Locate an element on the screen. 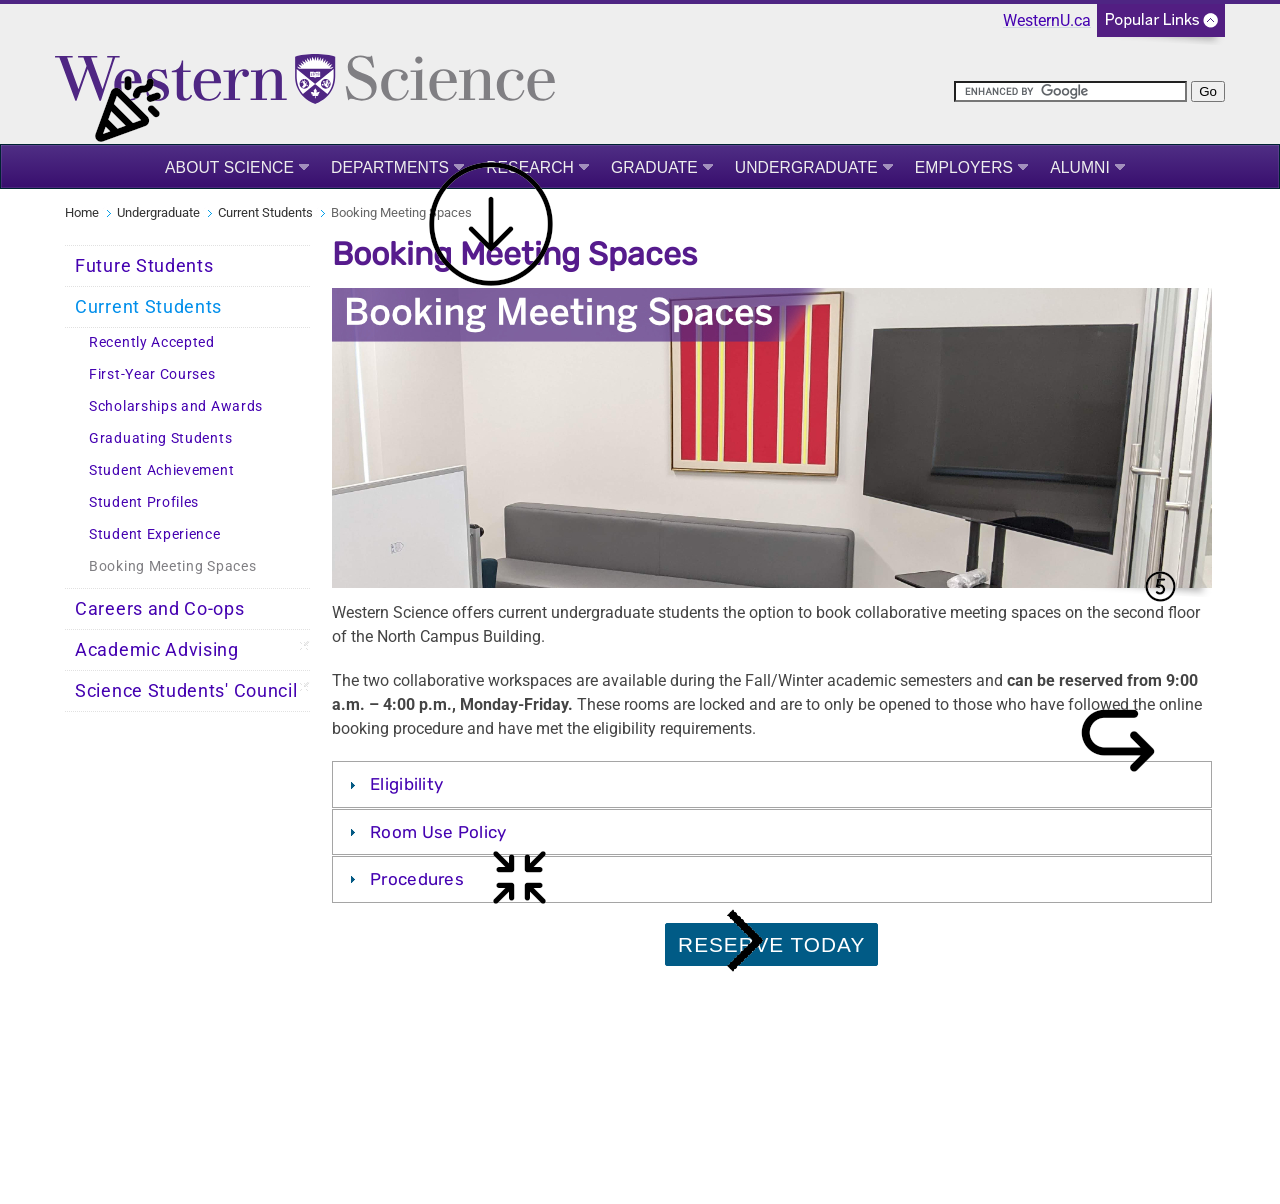 Image resolution: width=1280 pixels, height=1204 pixels. redo last action is located at coordinates (1118, 738).